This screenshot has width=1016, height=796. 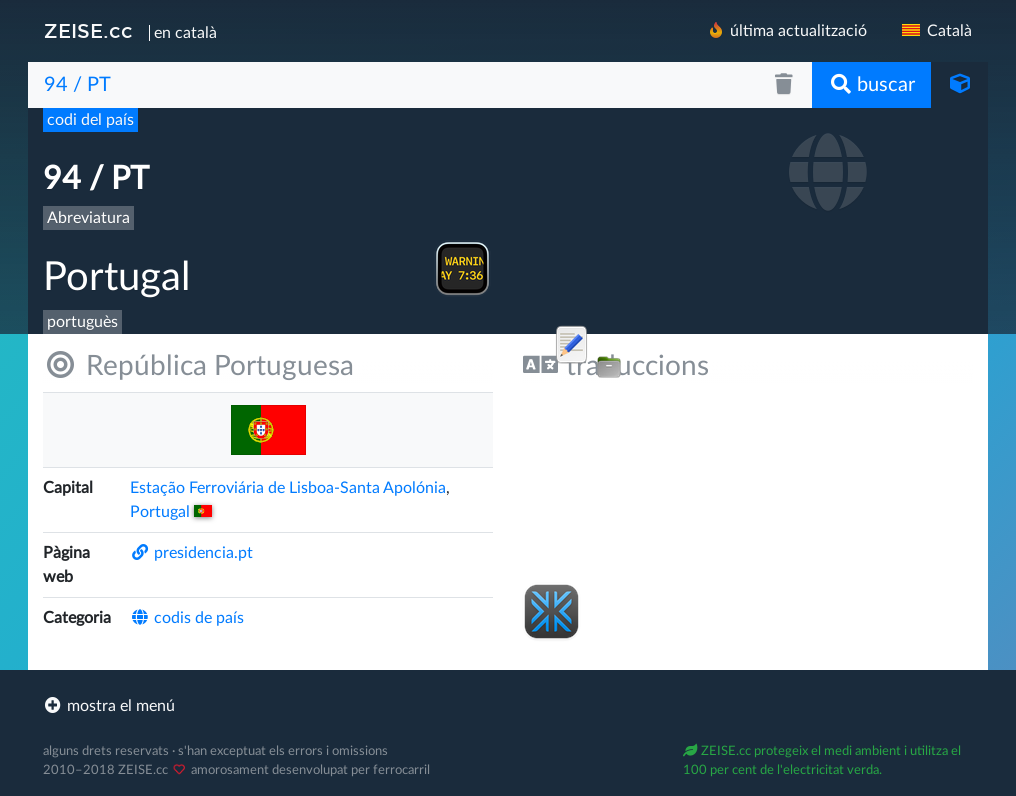 What do you see at coordinates (609, 367) in the screenshot?
I see `open the file manager application` at bounding box center [609, 367].